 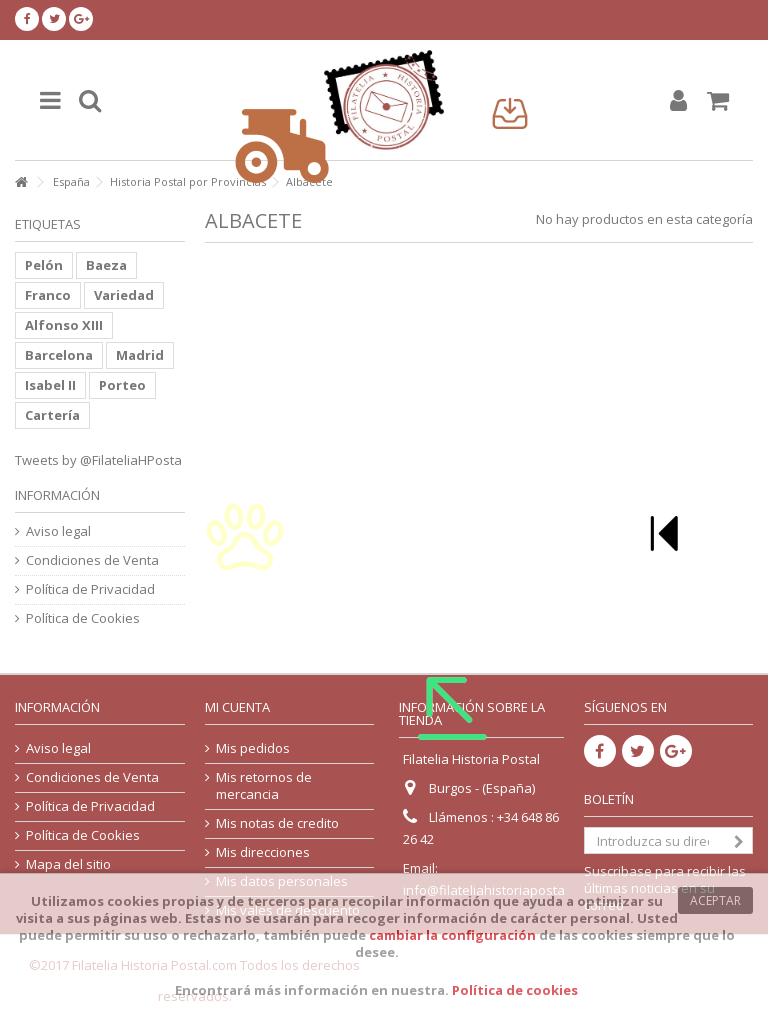 What do you see at coordinates (449, 708) in the screenshot?
I see `move to top-left corner` at bounding box center [449, 708].